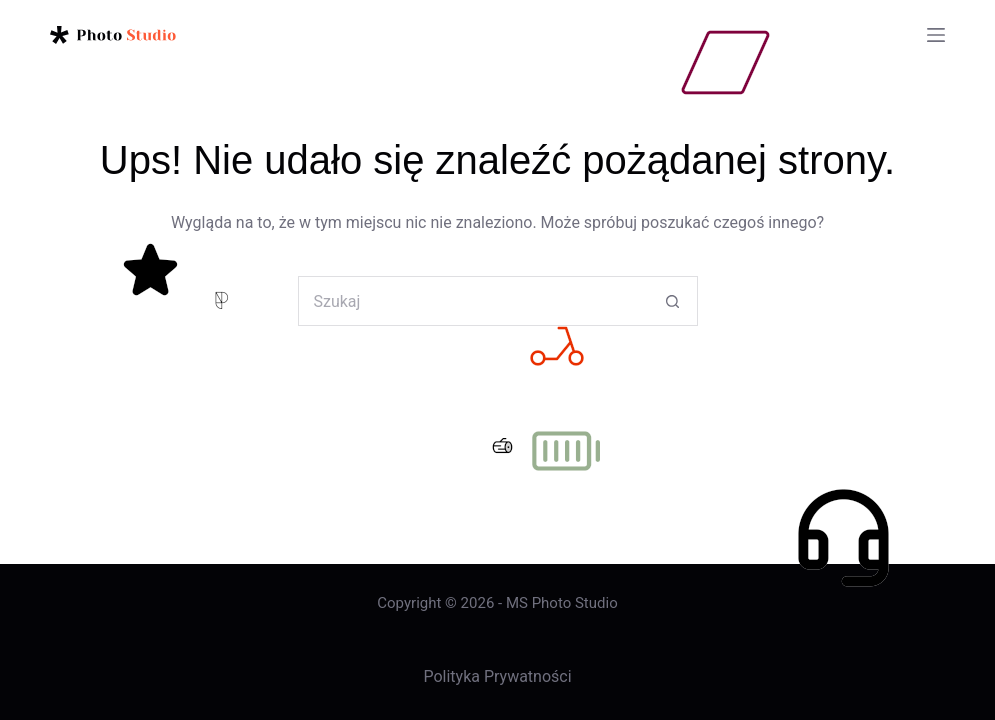 This screenshot has height=720, width=995. What do you see at coordinates (220, 299) in the screenshot?
I see `phosphor icons library logo` at bounding box center [220, 299].